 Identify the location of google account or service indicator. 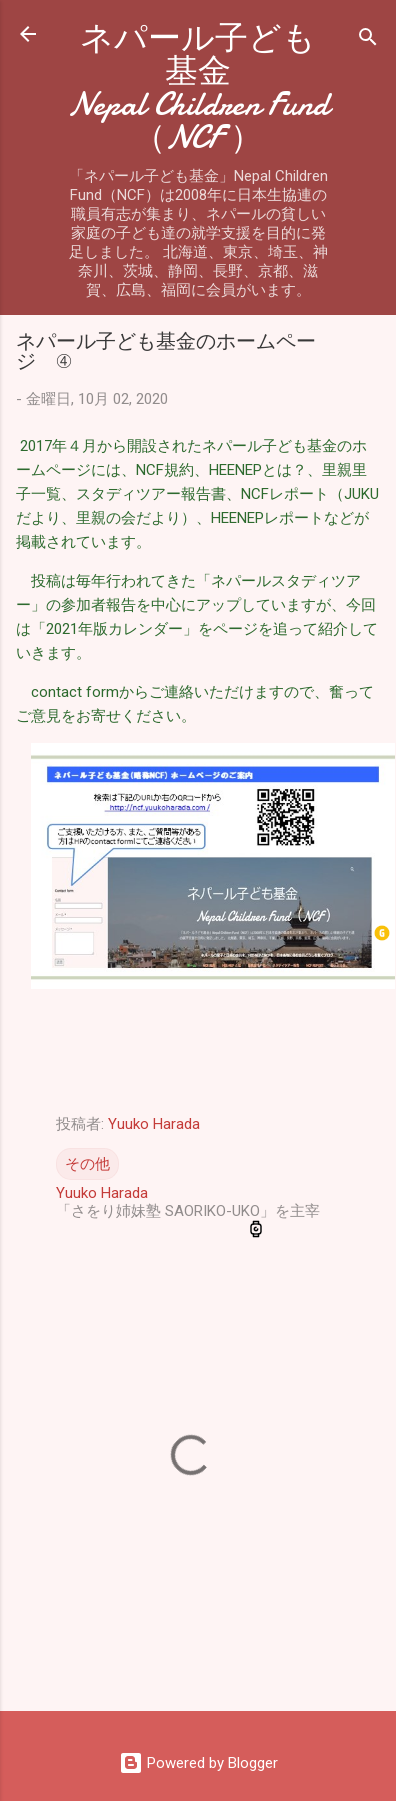
(382, 933).